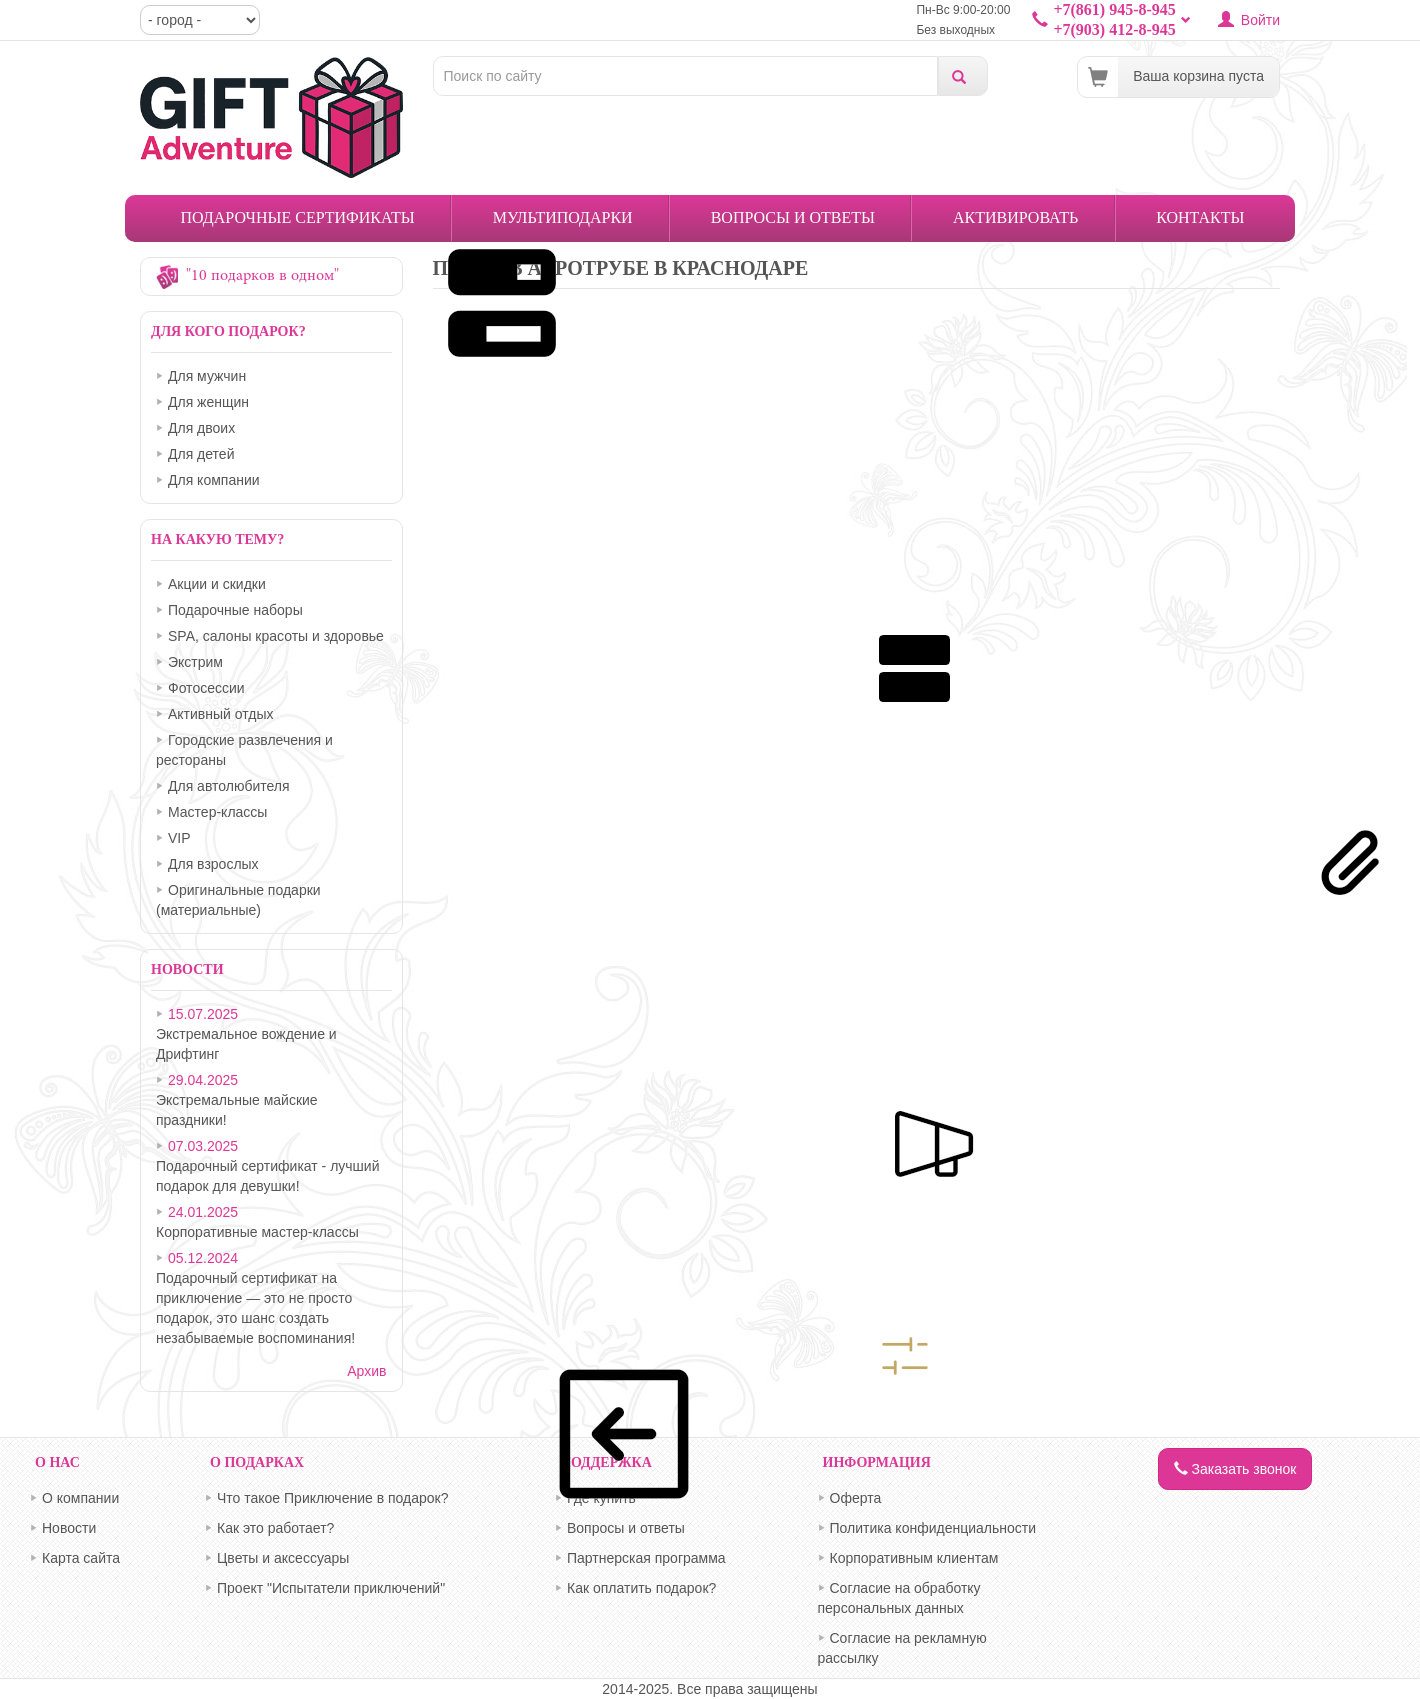  I want to click on view agenda or list layout, so click(916, 668).